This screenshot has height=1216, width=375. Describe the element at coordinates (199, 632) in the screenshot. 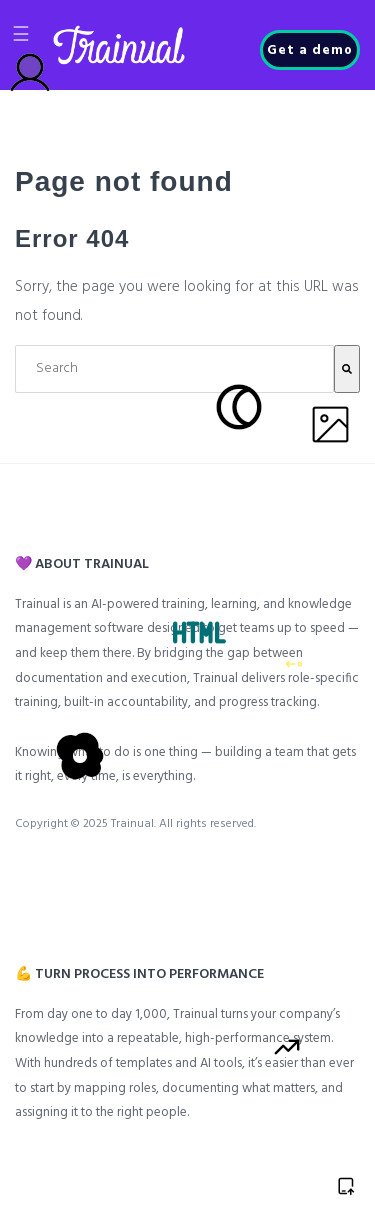

I see `indicates HTML file type or format` at that location.